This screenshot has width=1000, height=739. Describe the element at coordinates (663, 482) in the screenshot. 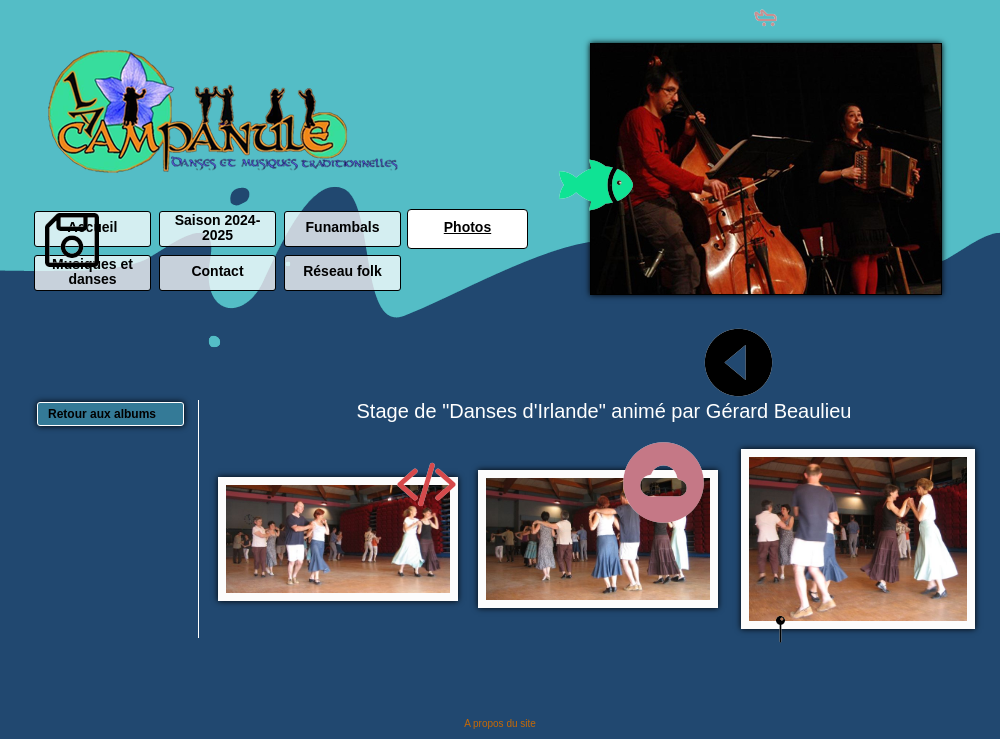

I see `access cloud storage` at that location.